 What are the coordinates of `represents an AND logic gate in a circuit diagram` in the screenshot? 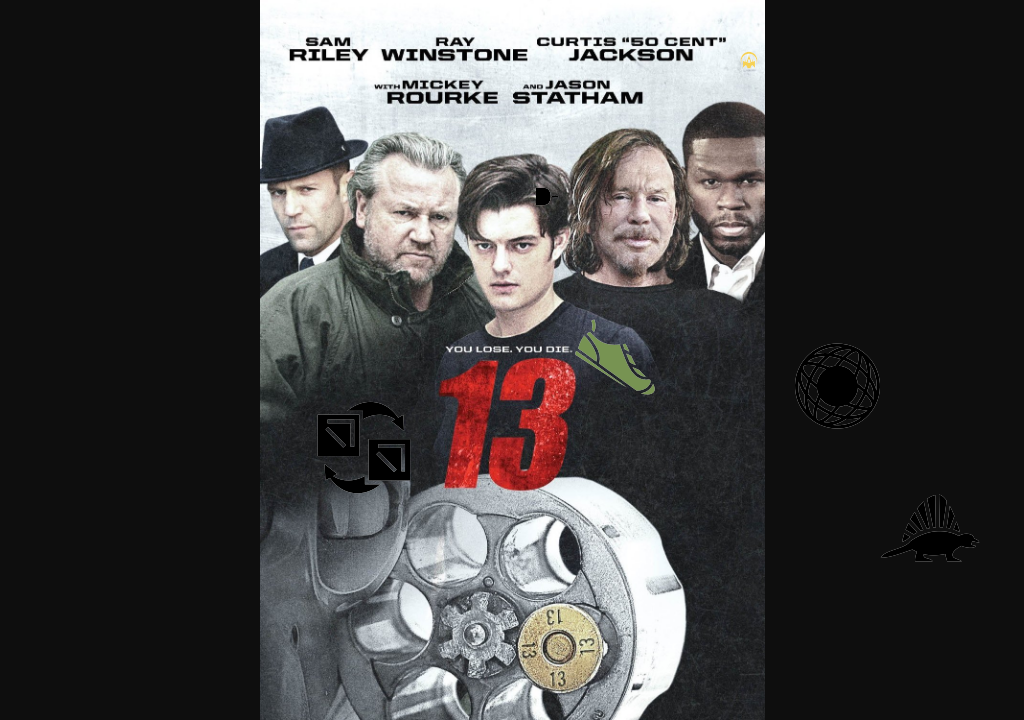 It's located at (544, 196).